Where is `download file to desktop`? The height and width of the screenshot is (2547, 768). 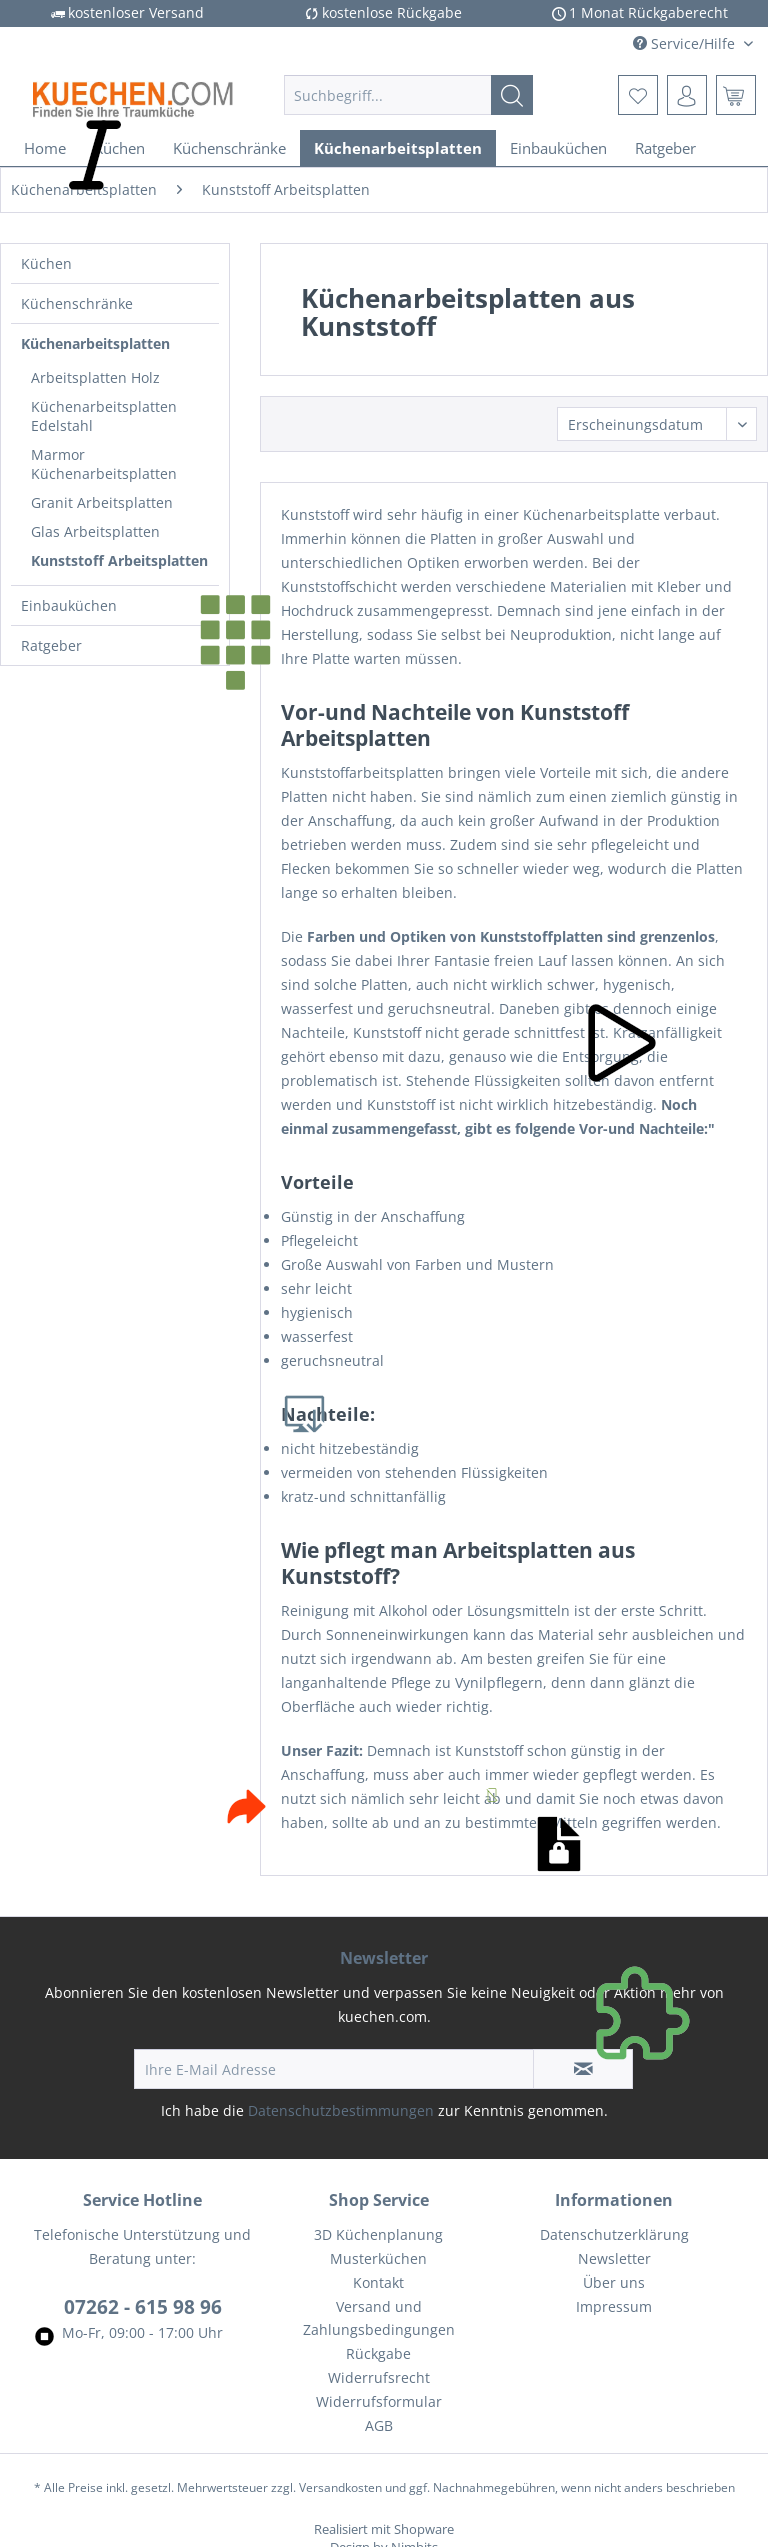
download file to desktop is located at coordinates (304, 1412).